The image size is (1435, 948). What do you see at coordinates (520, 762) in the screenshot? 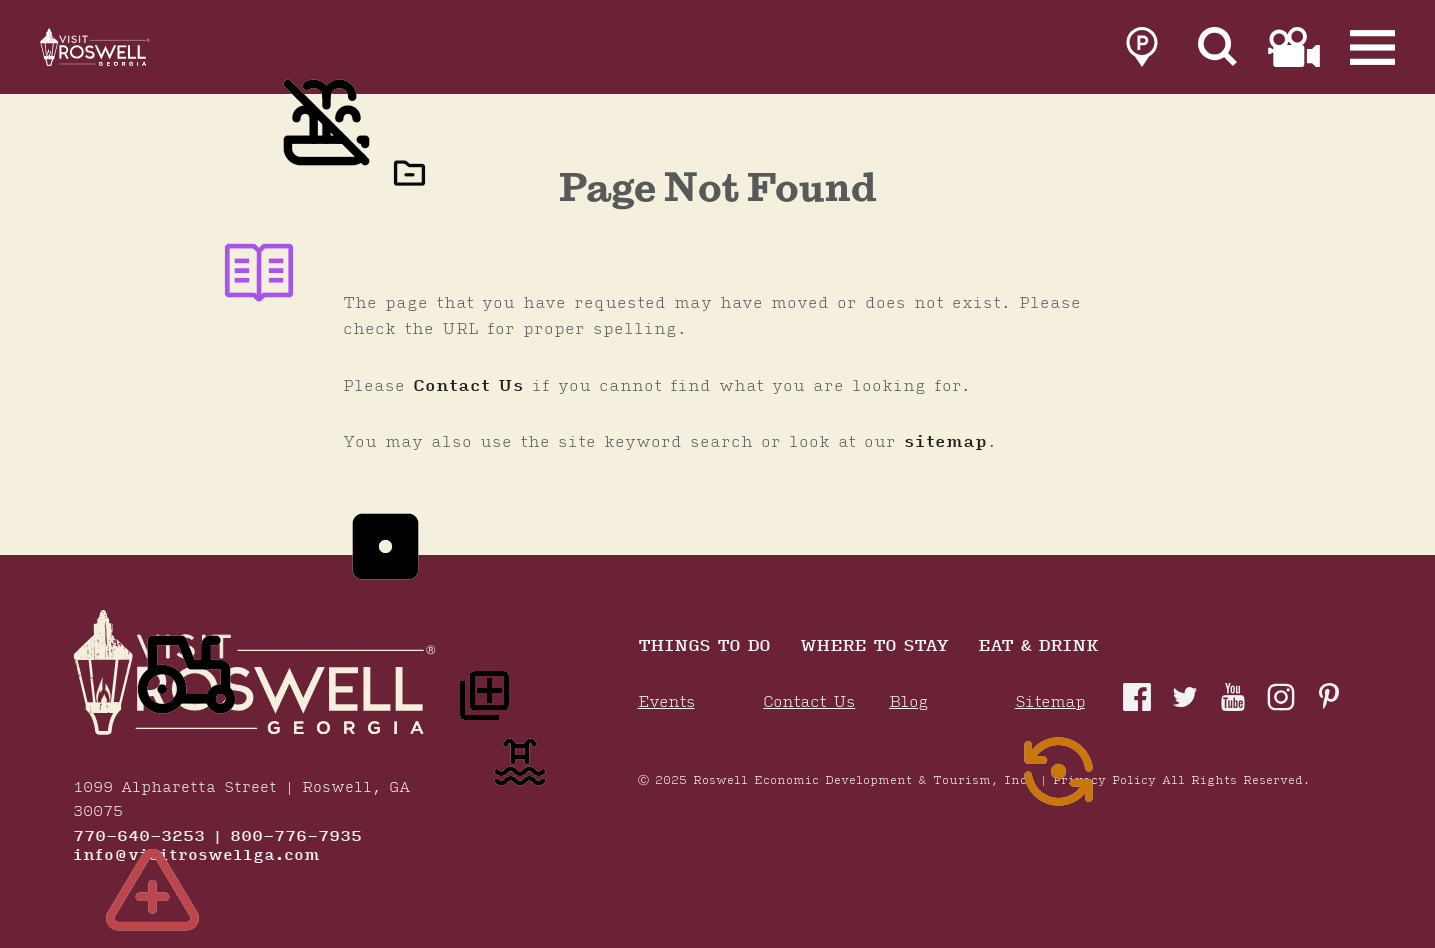
I see `view pool or swimming amenities` at bounding box center [520, 762].